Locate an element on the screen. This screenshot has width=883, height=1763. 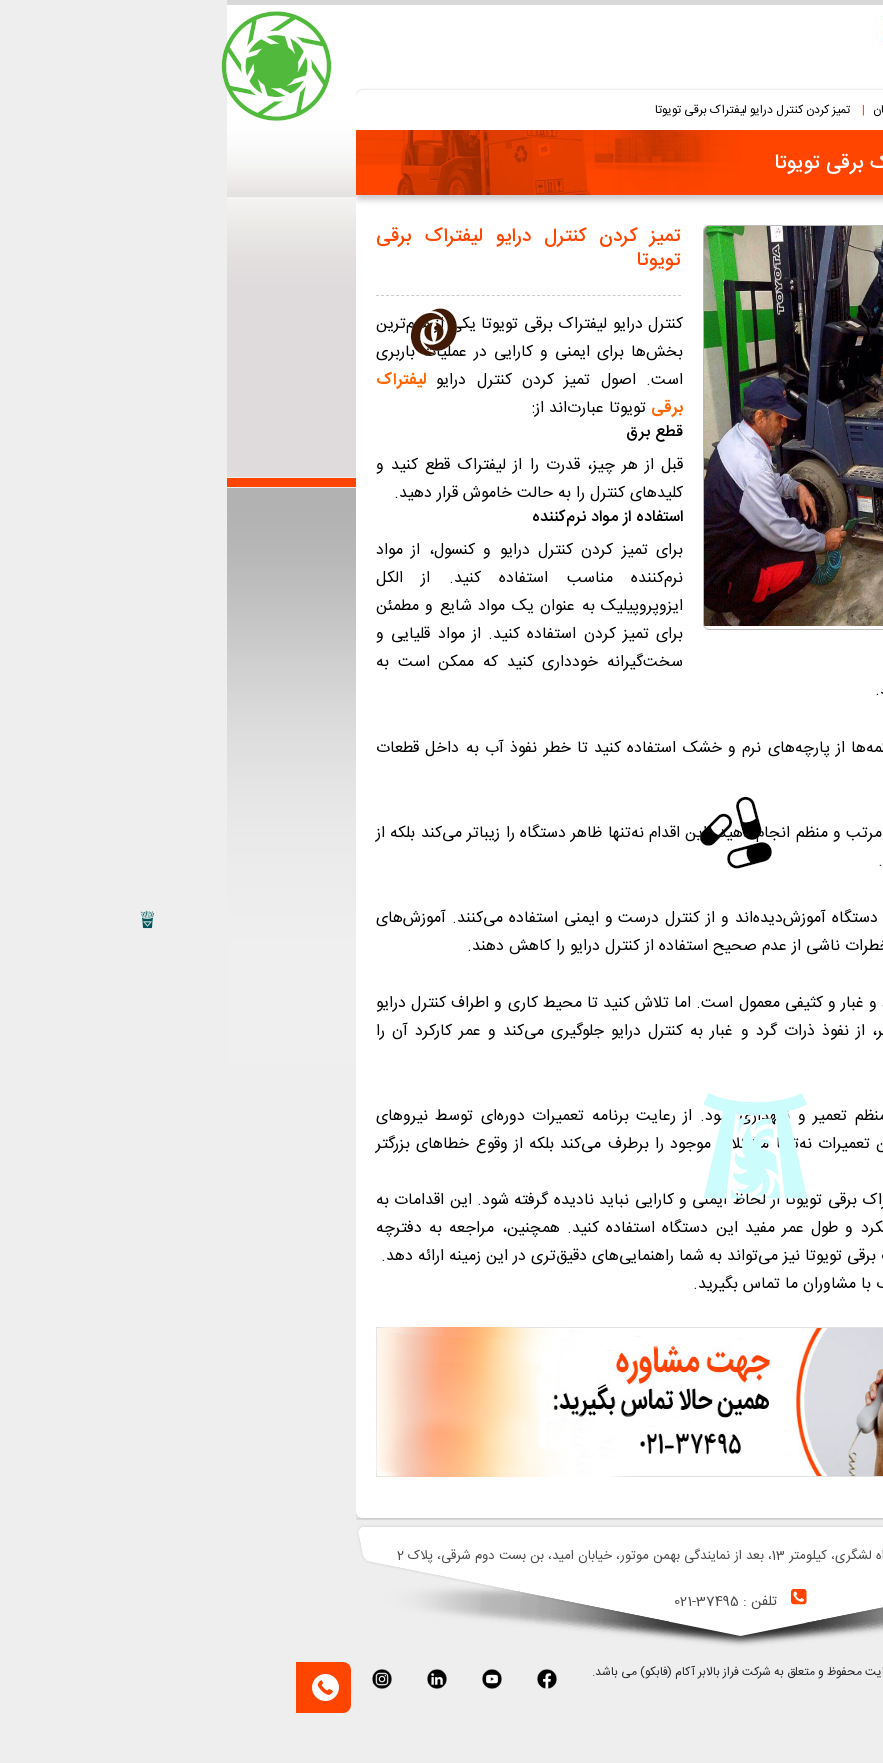
enter a magic portal or dimensional gateway is located at coordinates (755, 1146).